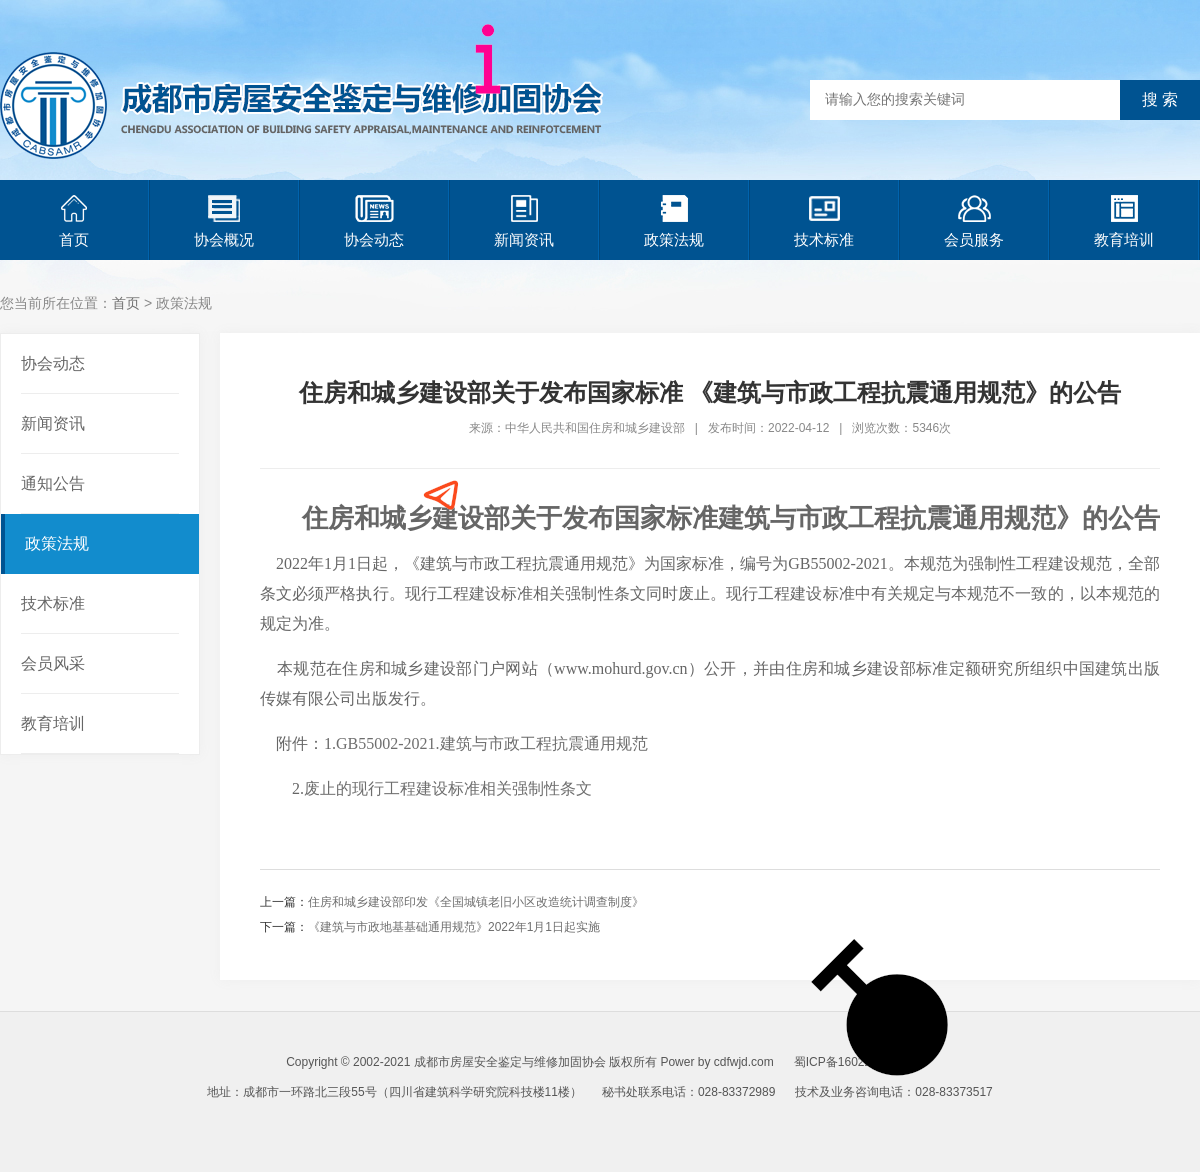 This screenshot has width=1200, height=1172. I want to click on open telegram messaging app, so click(443, 493).